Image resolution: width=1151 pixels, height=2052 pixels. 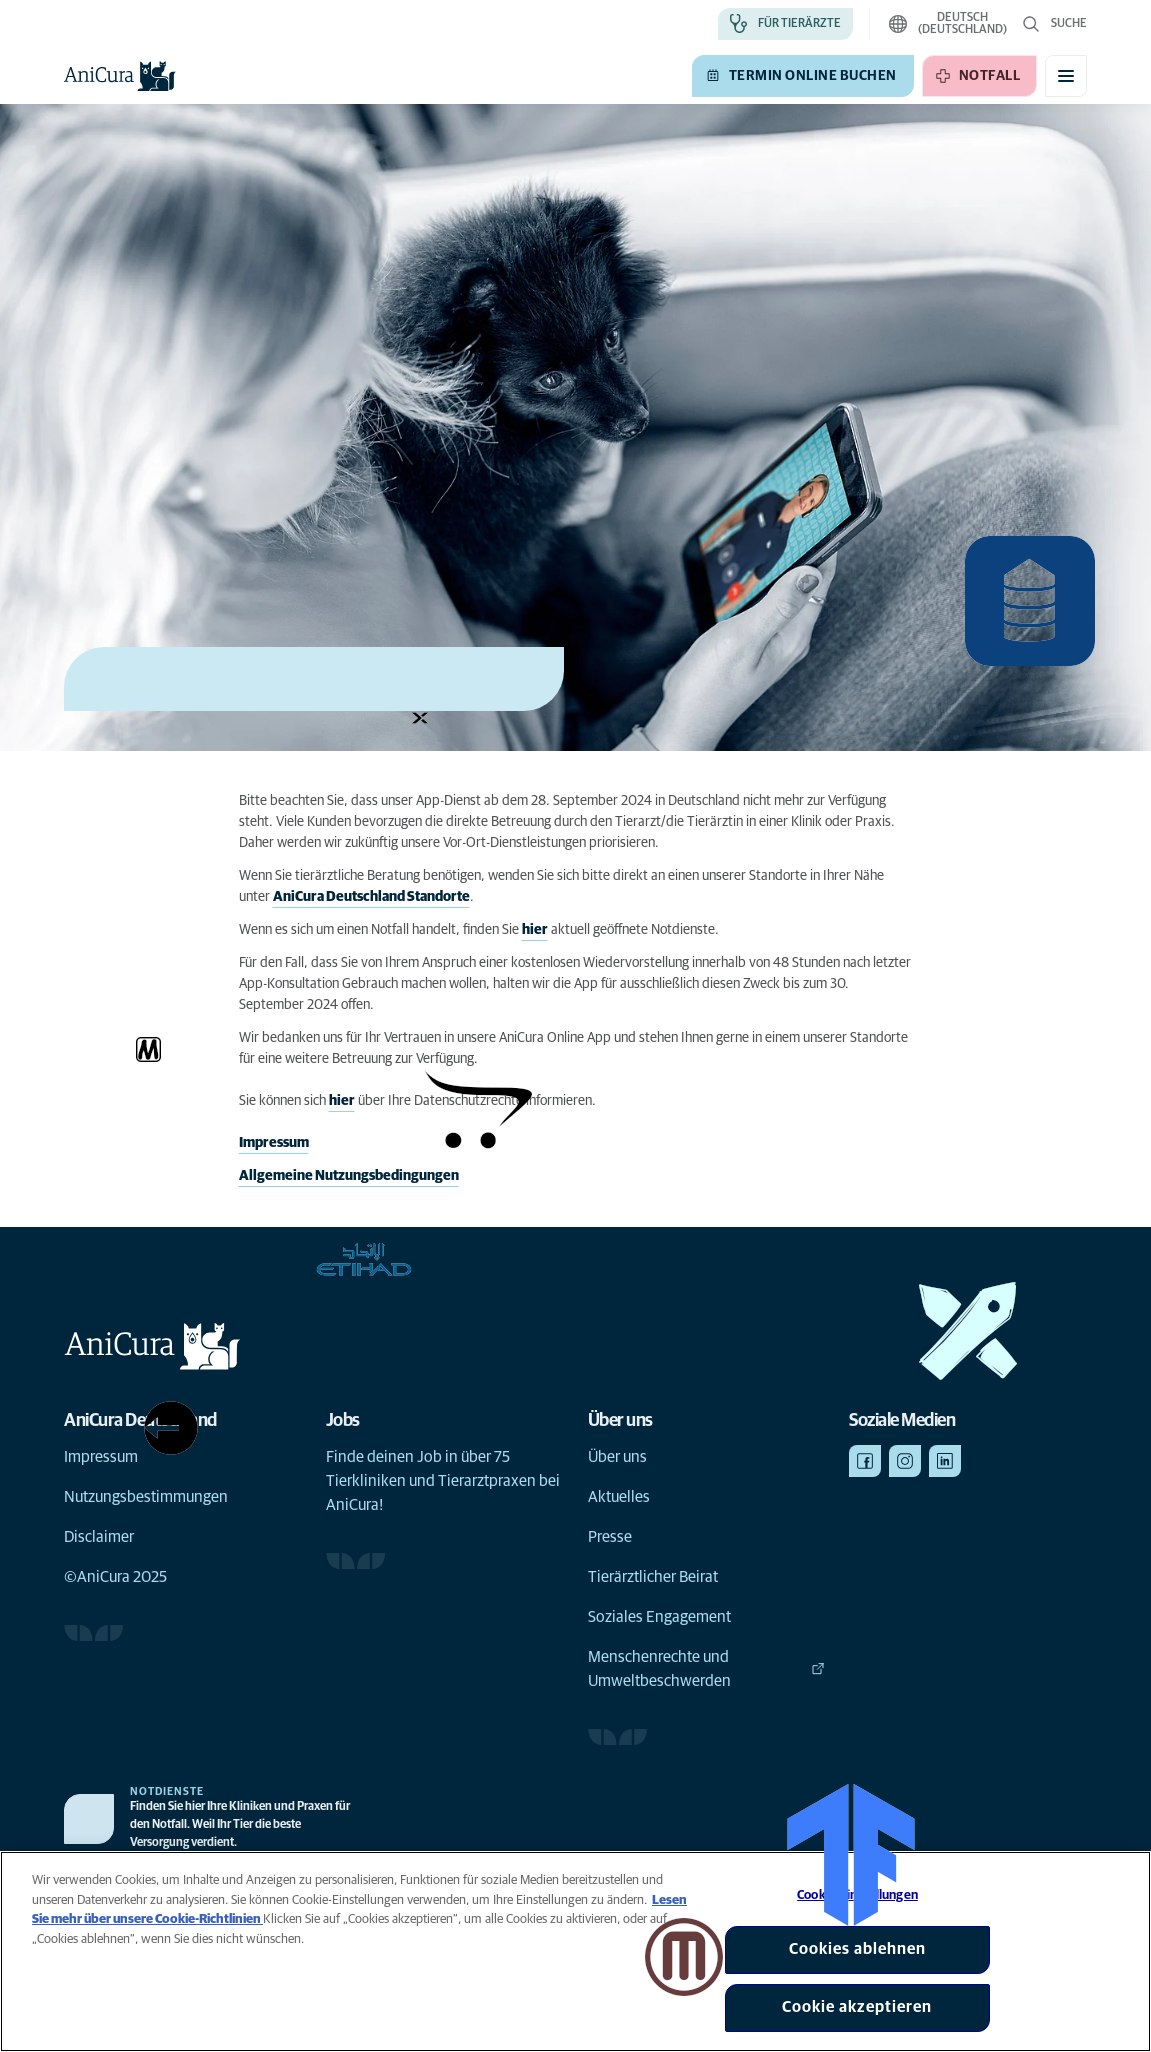 I want to click on log out of your account, so click(x=171, y=1428).